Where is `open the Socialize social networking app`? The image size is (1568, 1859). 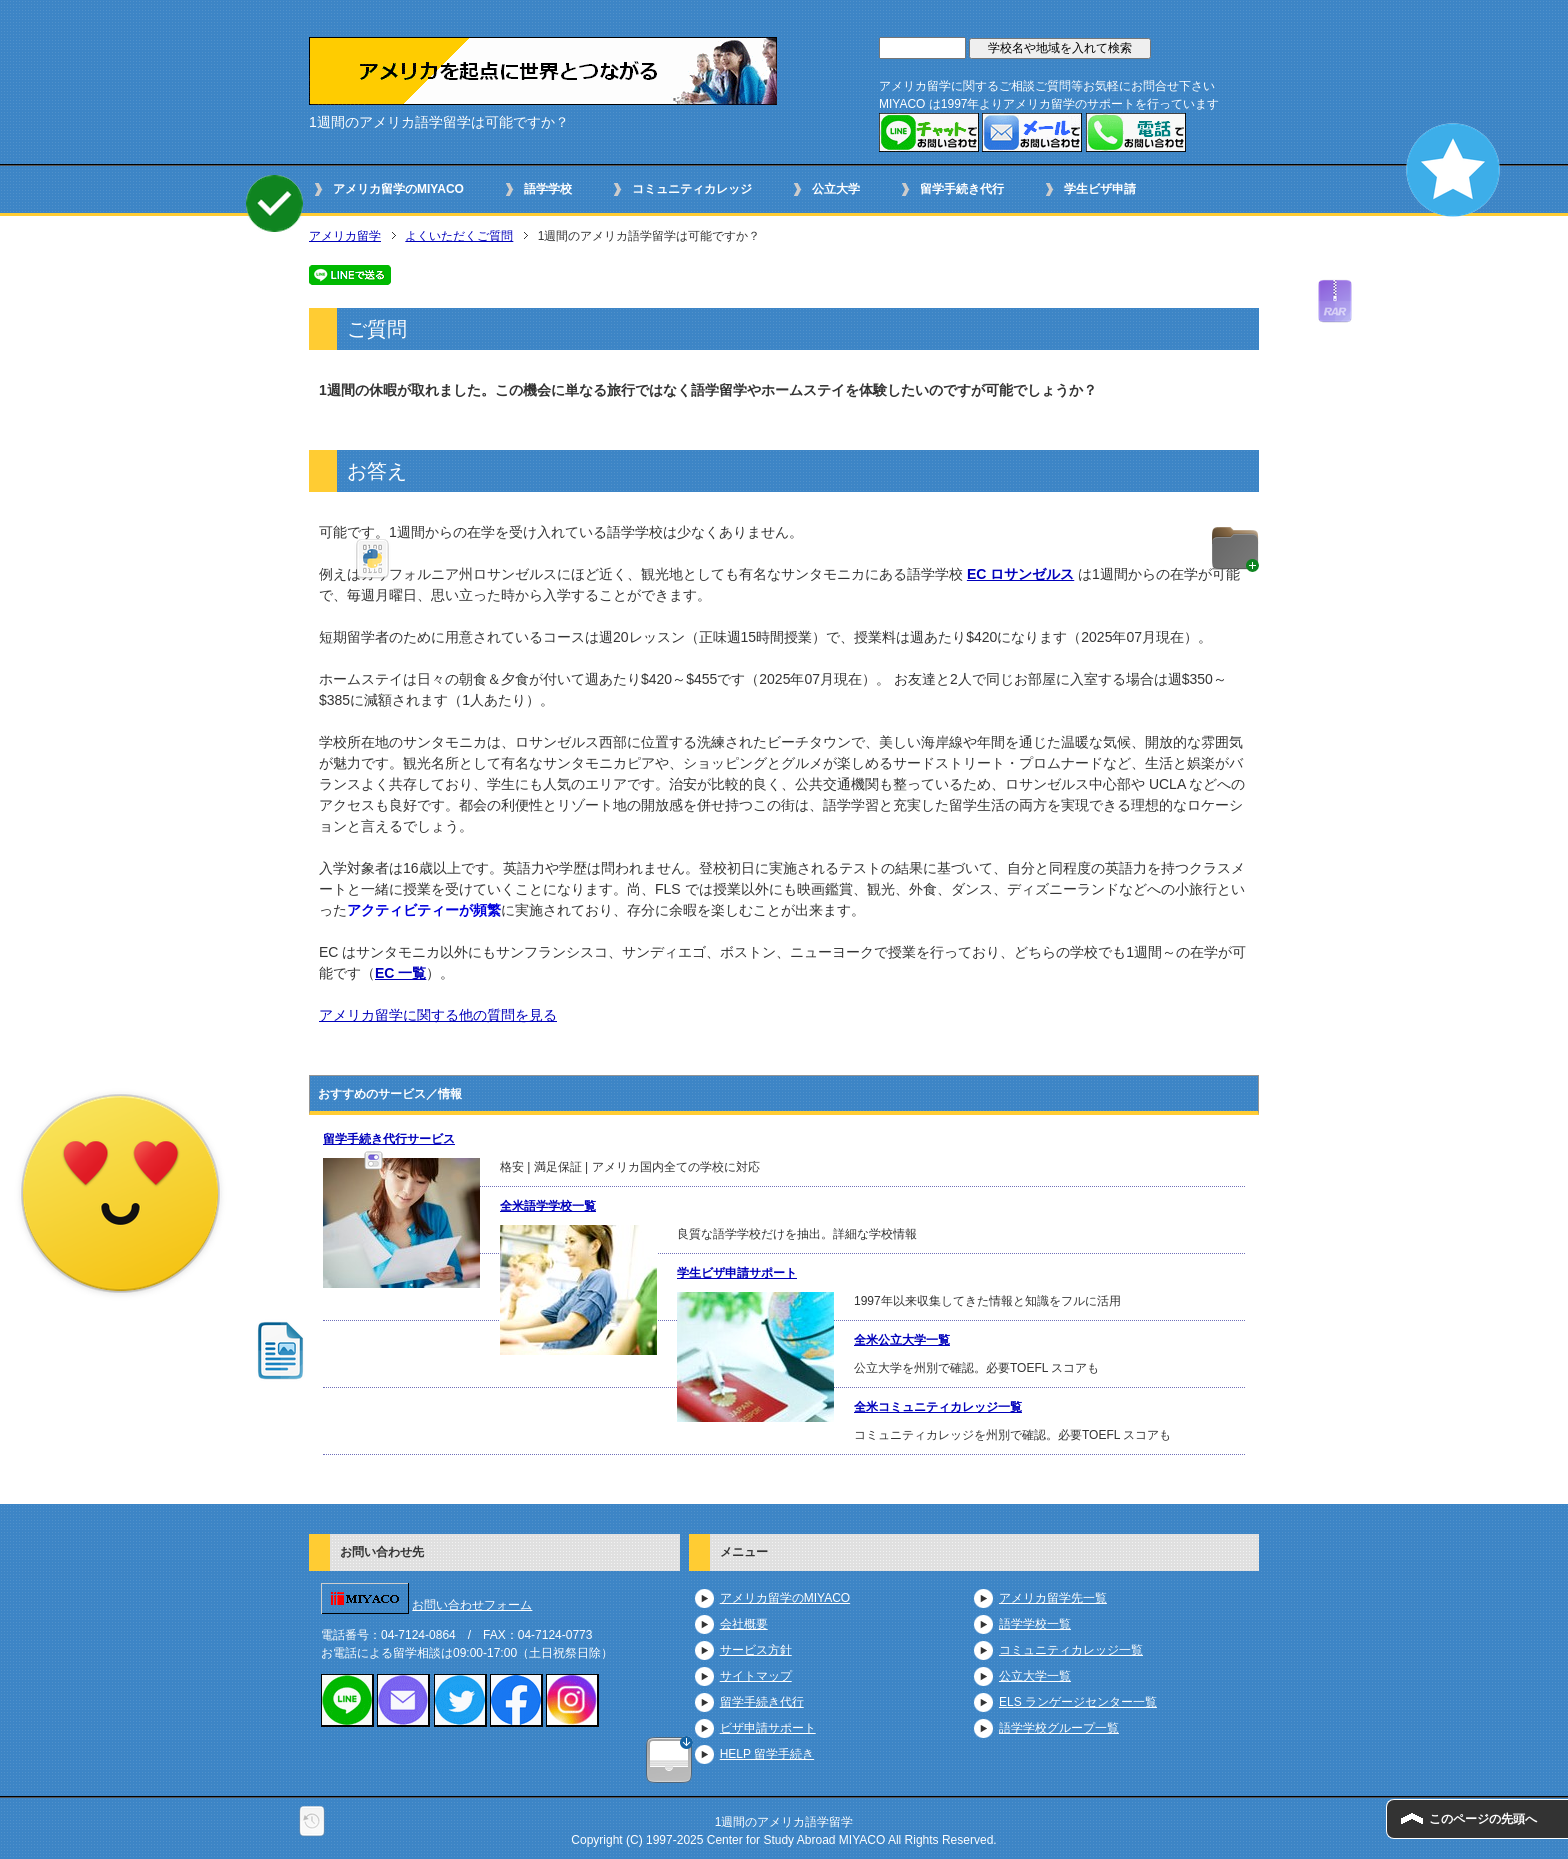 open the Socialize social networking app is located at coordinates (120, 1193).